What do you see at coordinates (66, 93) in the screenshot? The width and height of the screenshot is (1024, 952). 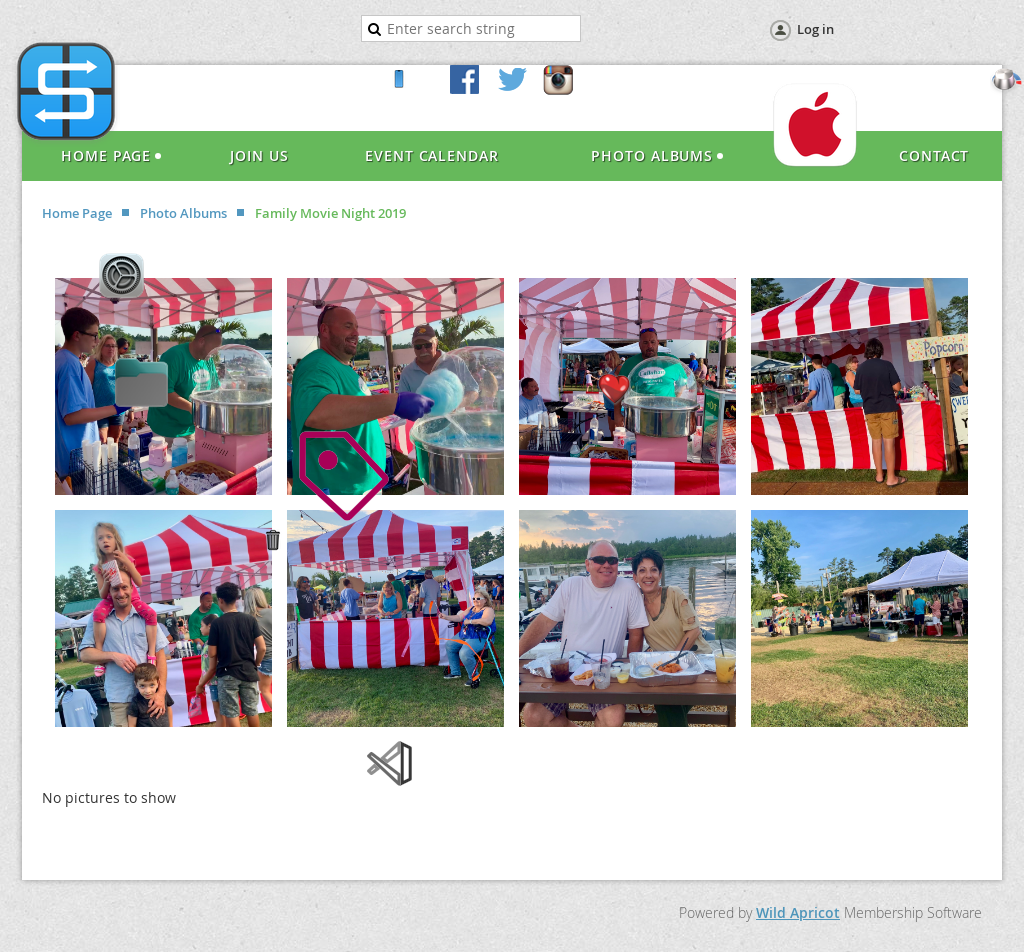 I see `configure windows file sharing settings` at bounding box center [66, 93].